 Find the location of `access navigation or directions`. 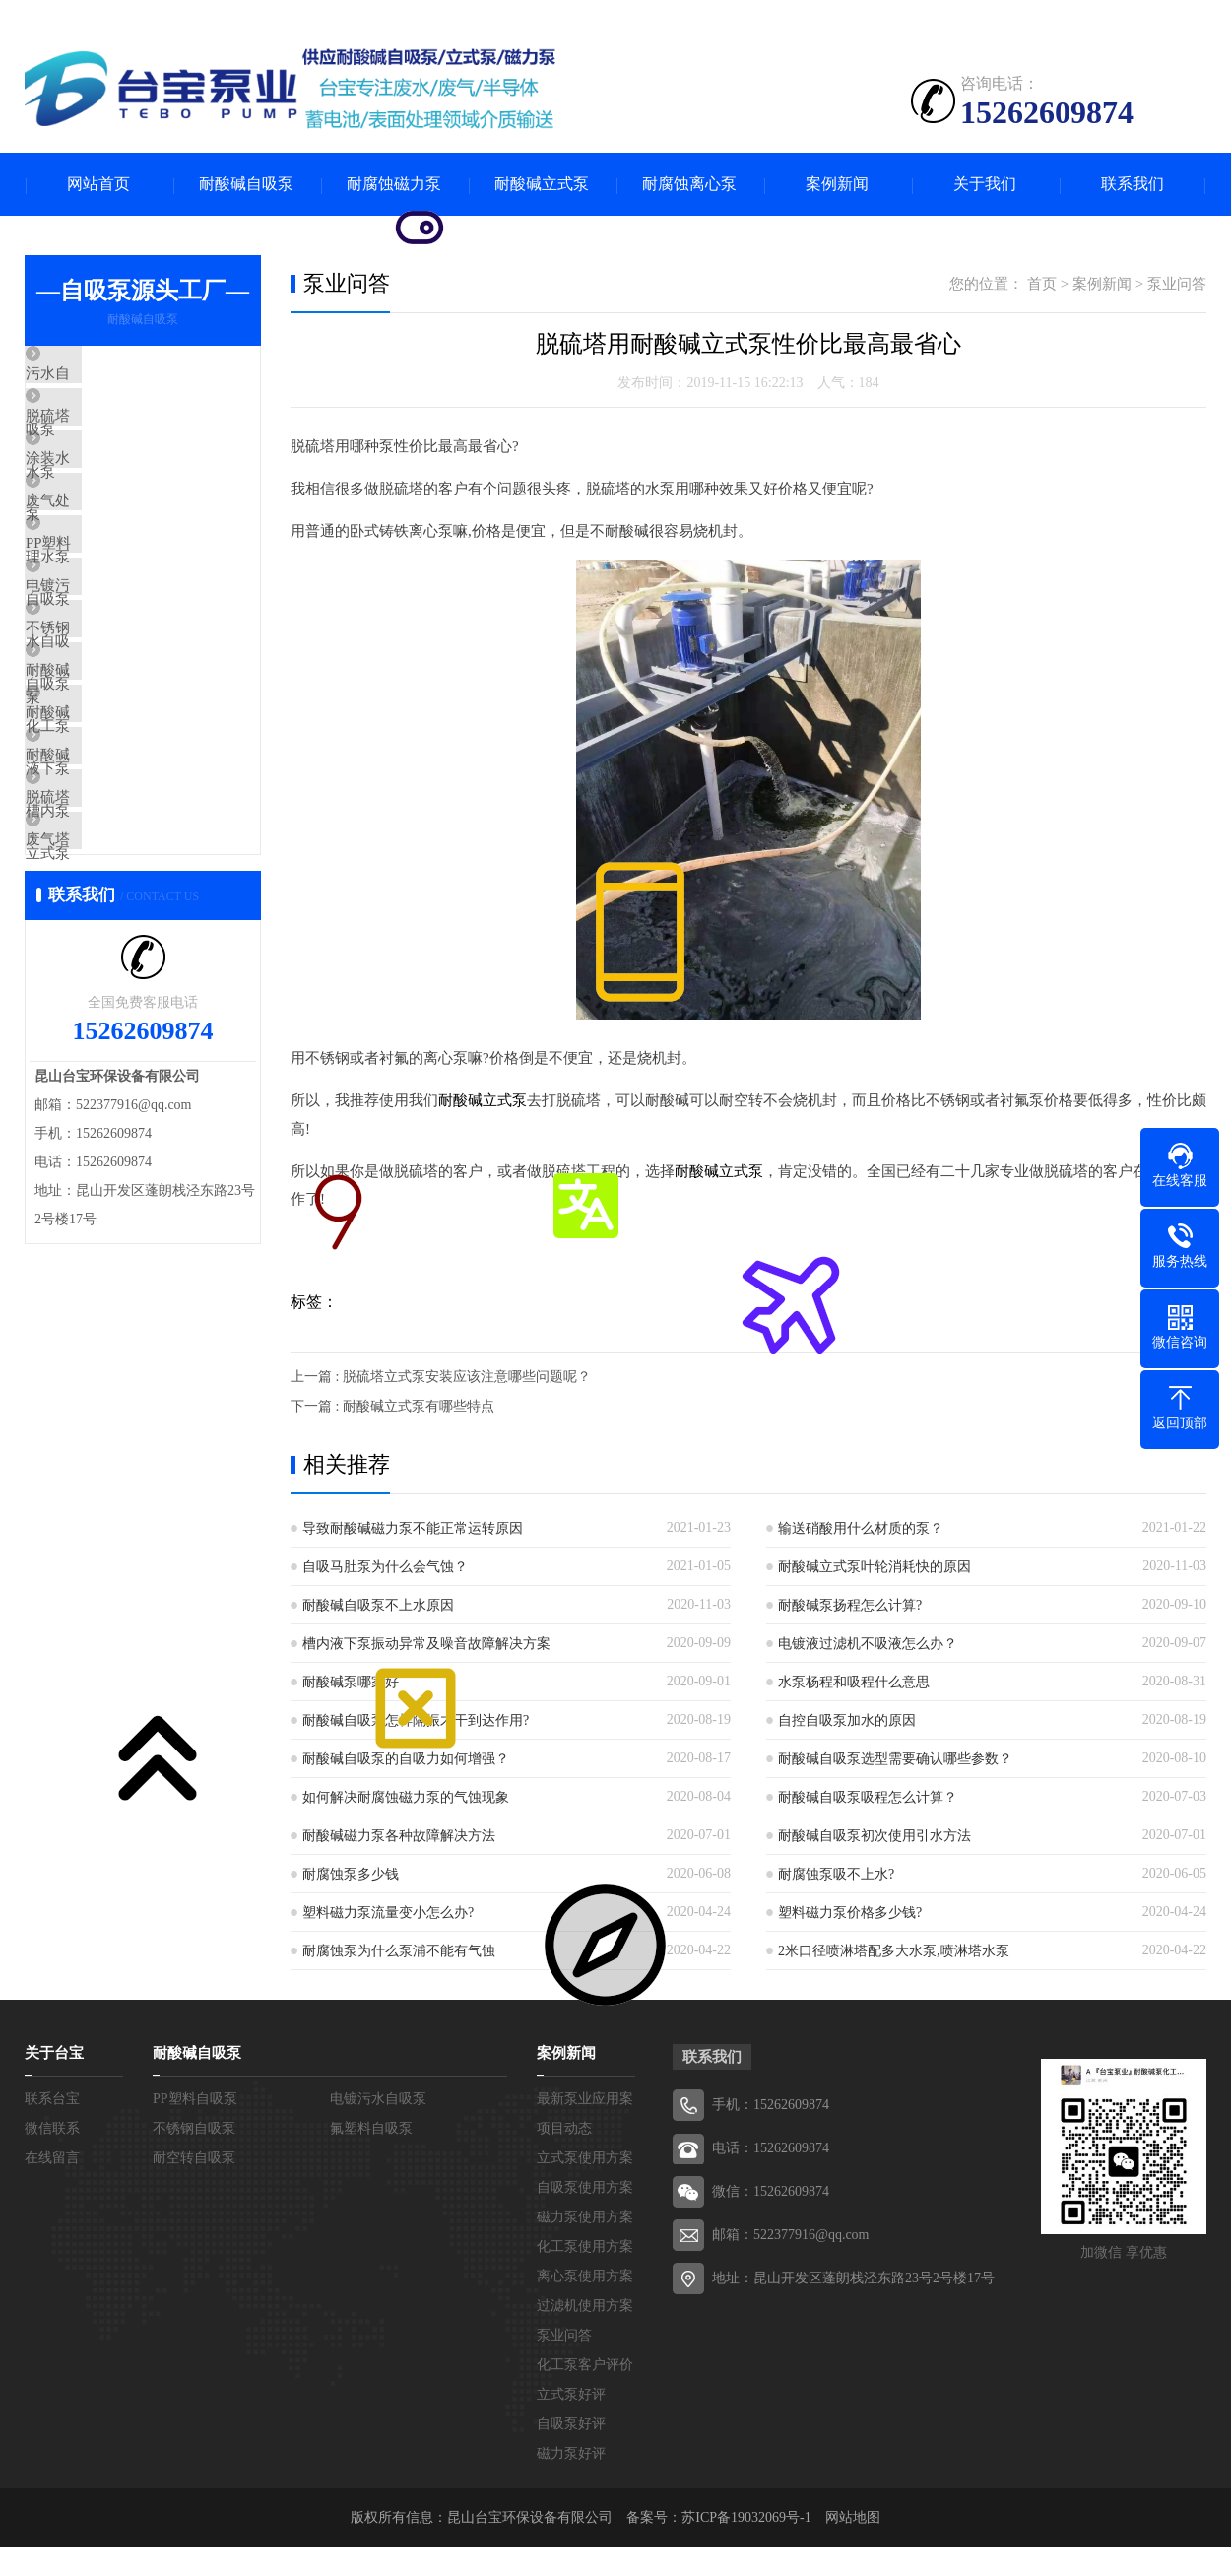

access navigation or directions is located at coordinates (605, 1945).